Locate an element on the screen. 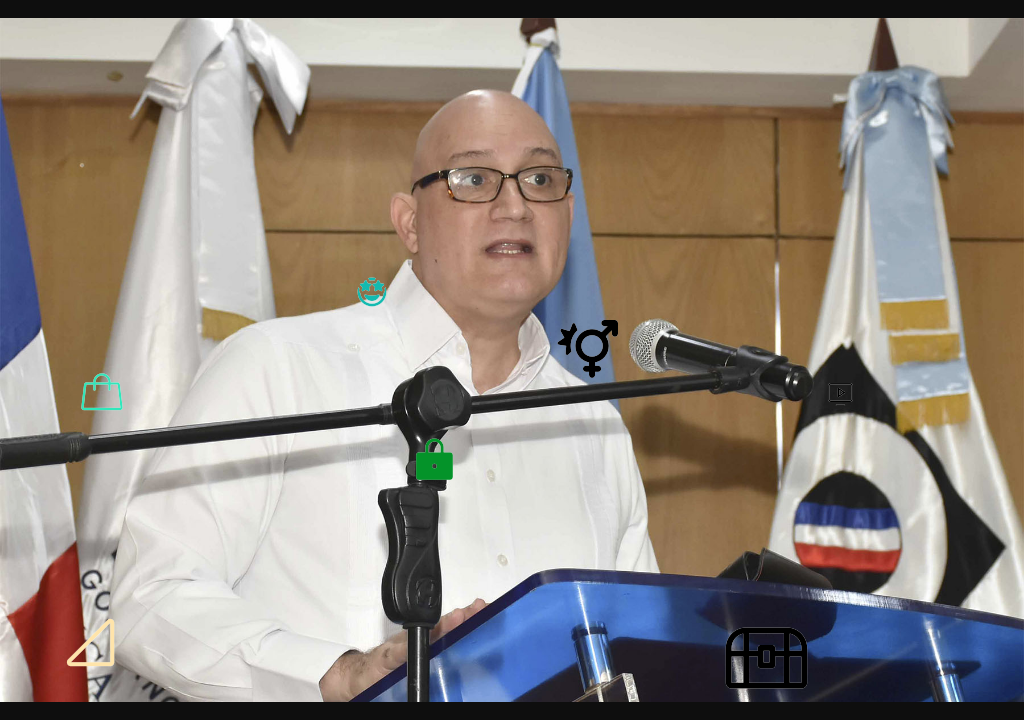  play video on desktop display is located at coordinates (840, 393).